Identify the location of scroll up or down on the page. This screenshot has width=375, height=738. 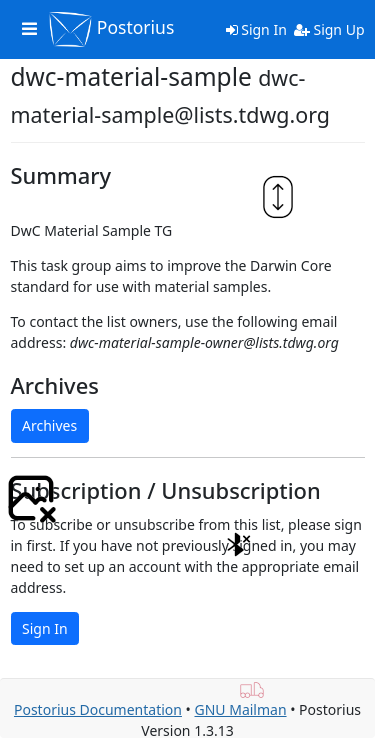
(278, 197).